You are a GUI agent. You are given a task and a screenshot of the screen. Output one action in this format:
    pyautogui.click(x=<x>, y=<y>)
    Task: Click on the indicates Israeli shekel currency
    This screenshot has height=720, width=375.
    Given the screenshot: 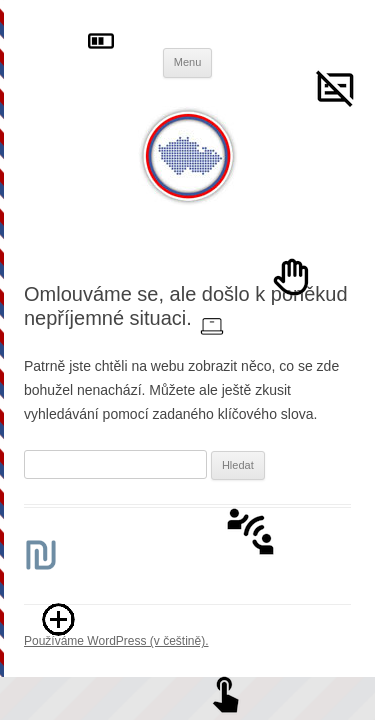 What is the action you would take?
    pyautogui.click(x=41, y=555)
    